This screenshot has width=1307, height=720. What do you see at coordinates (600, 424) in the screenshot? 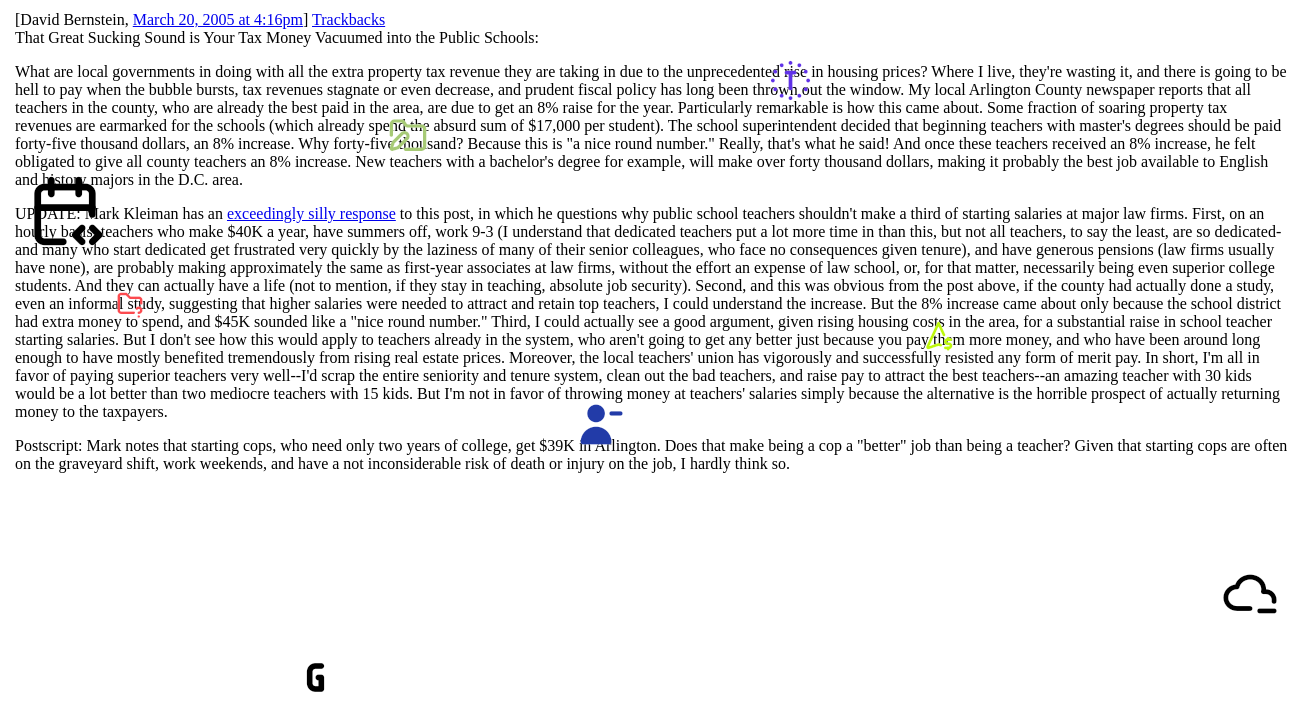
I see `remove a contact or friend` at bounding box center [600, 424].